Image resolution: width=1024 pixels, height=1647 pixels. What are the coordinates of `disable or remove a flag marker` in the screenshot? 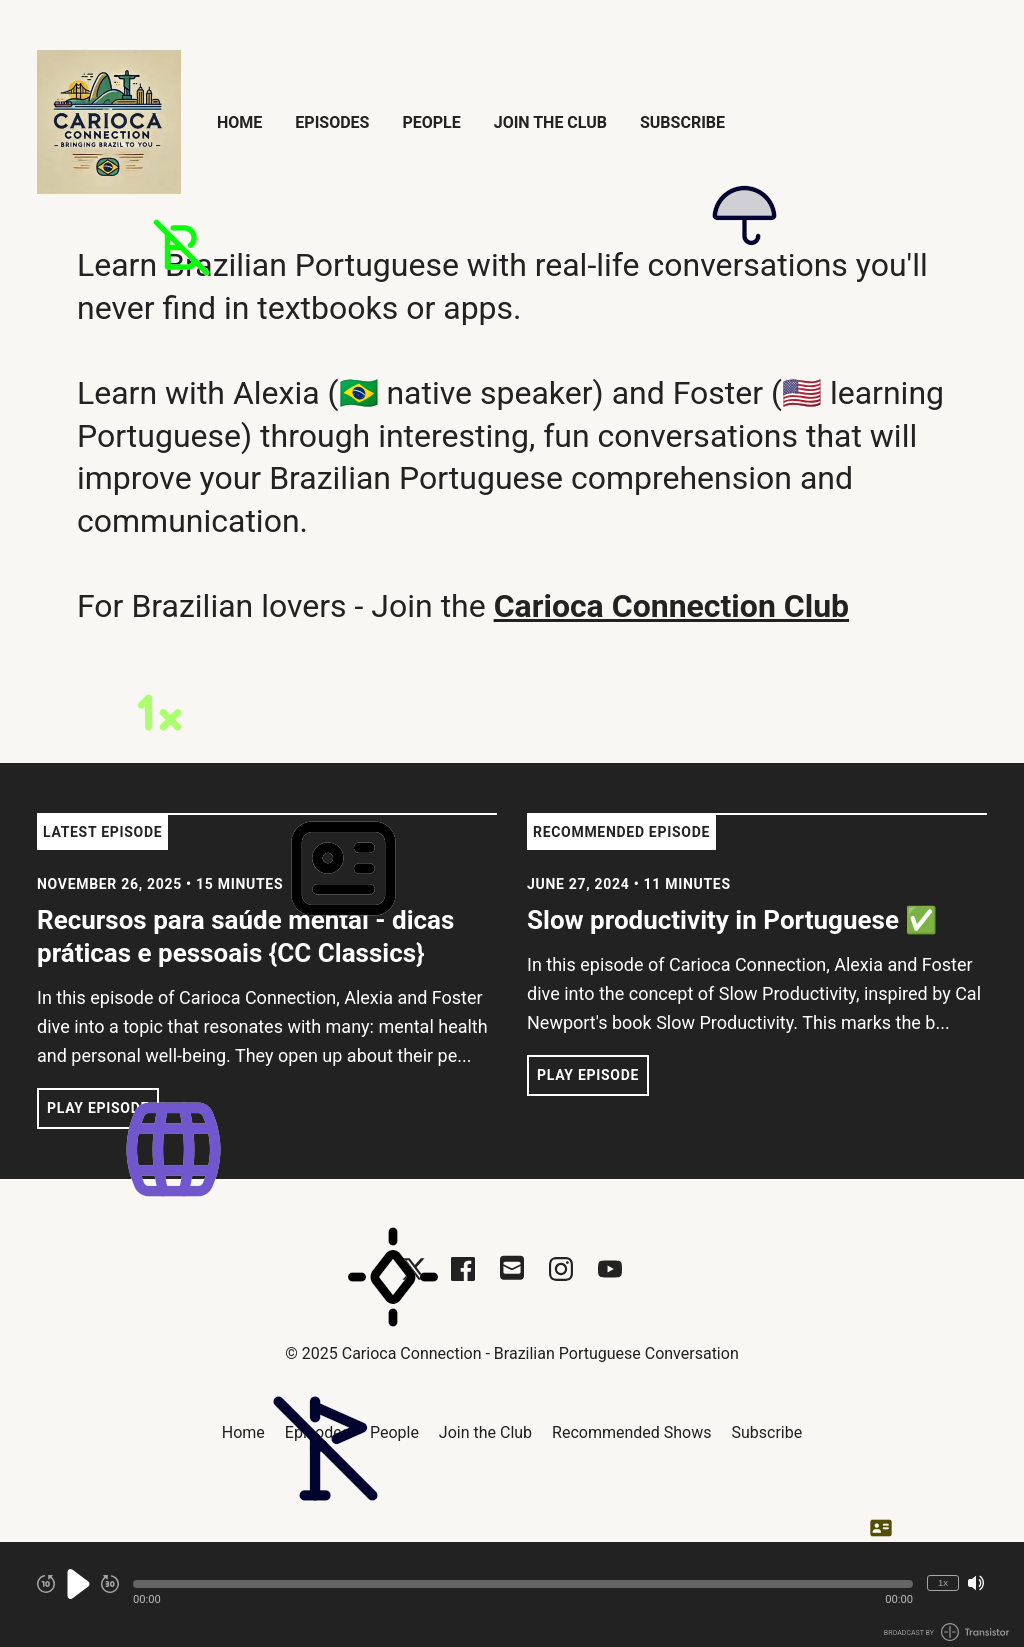 It's located at (325, 1448).